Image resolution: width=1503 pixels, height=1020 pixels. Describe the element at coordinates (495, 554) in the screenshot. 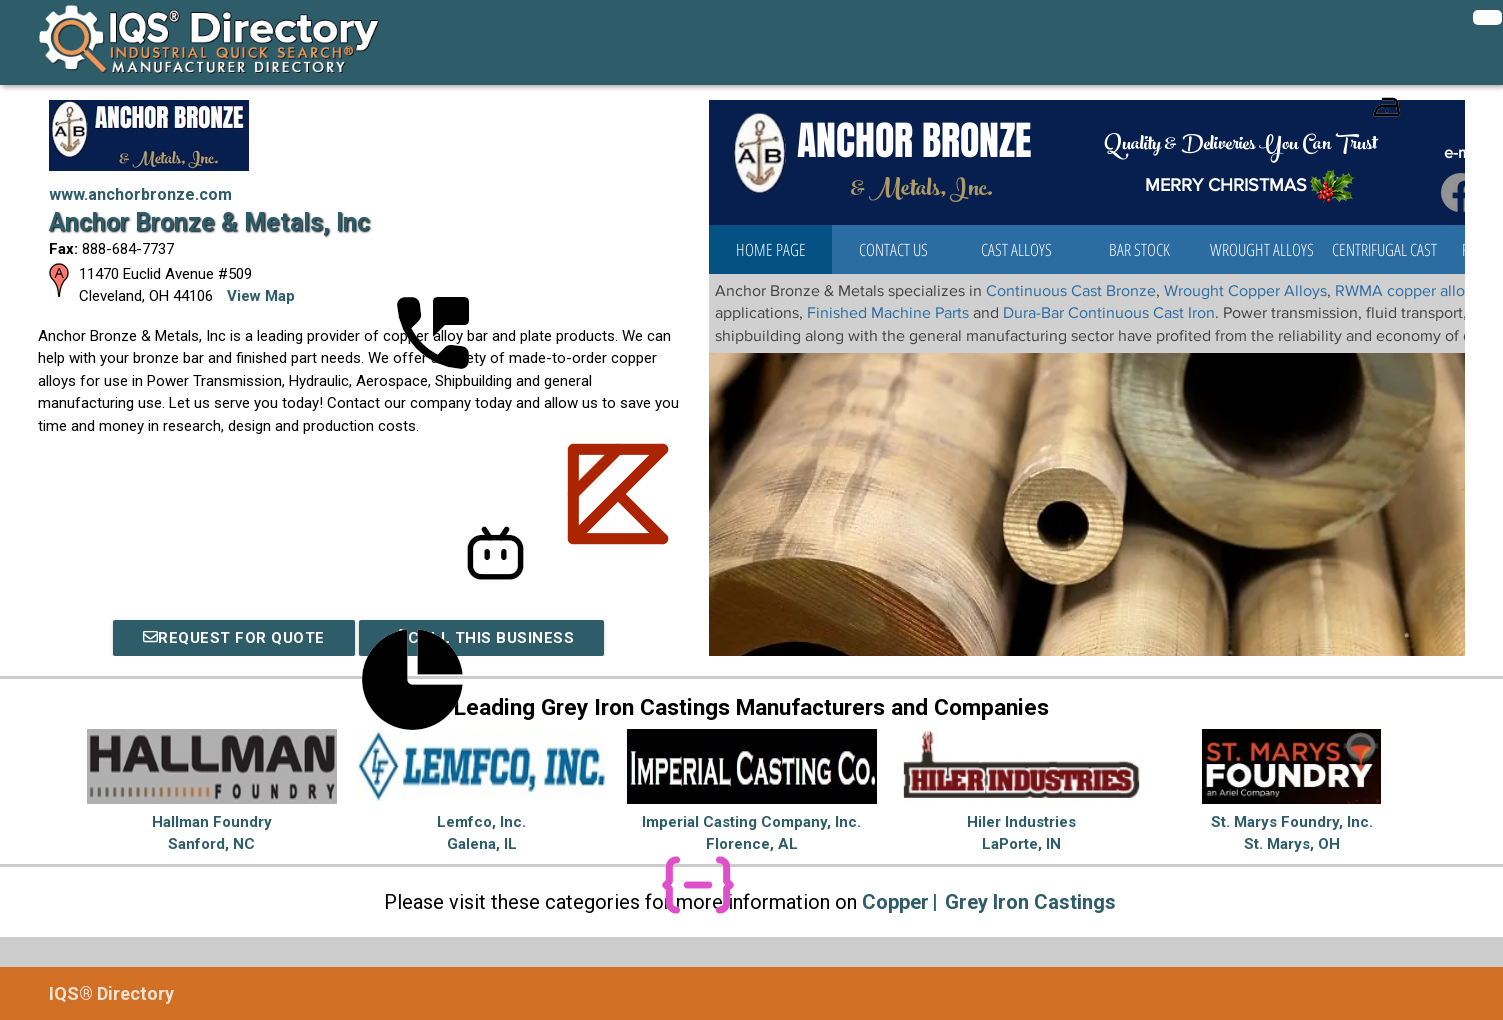

I see `open bilibili video streaming app` at that location.